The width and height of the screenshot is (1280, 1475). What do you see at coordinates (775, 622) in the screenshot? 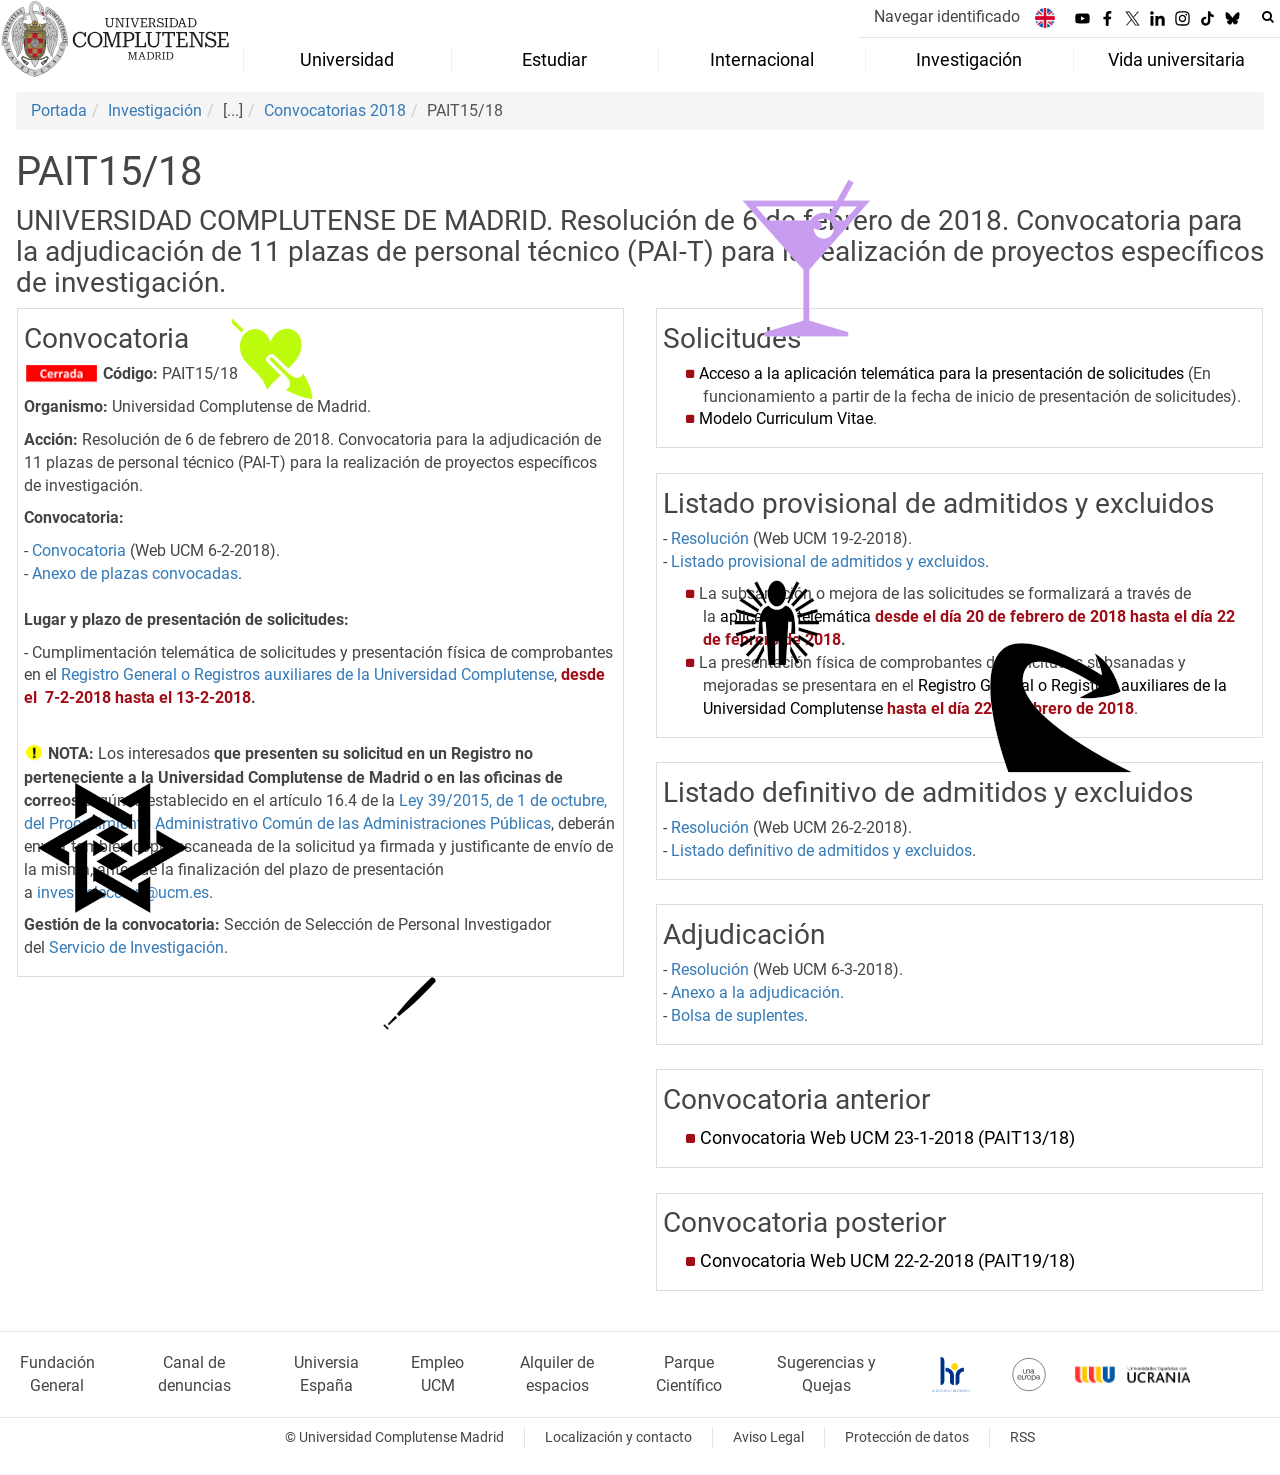
I see `activate aura or radiance effect` at bounding box center [775, 622].